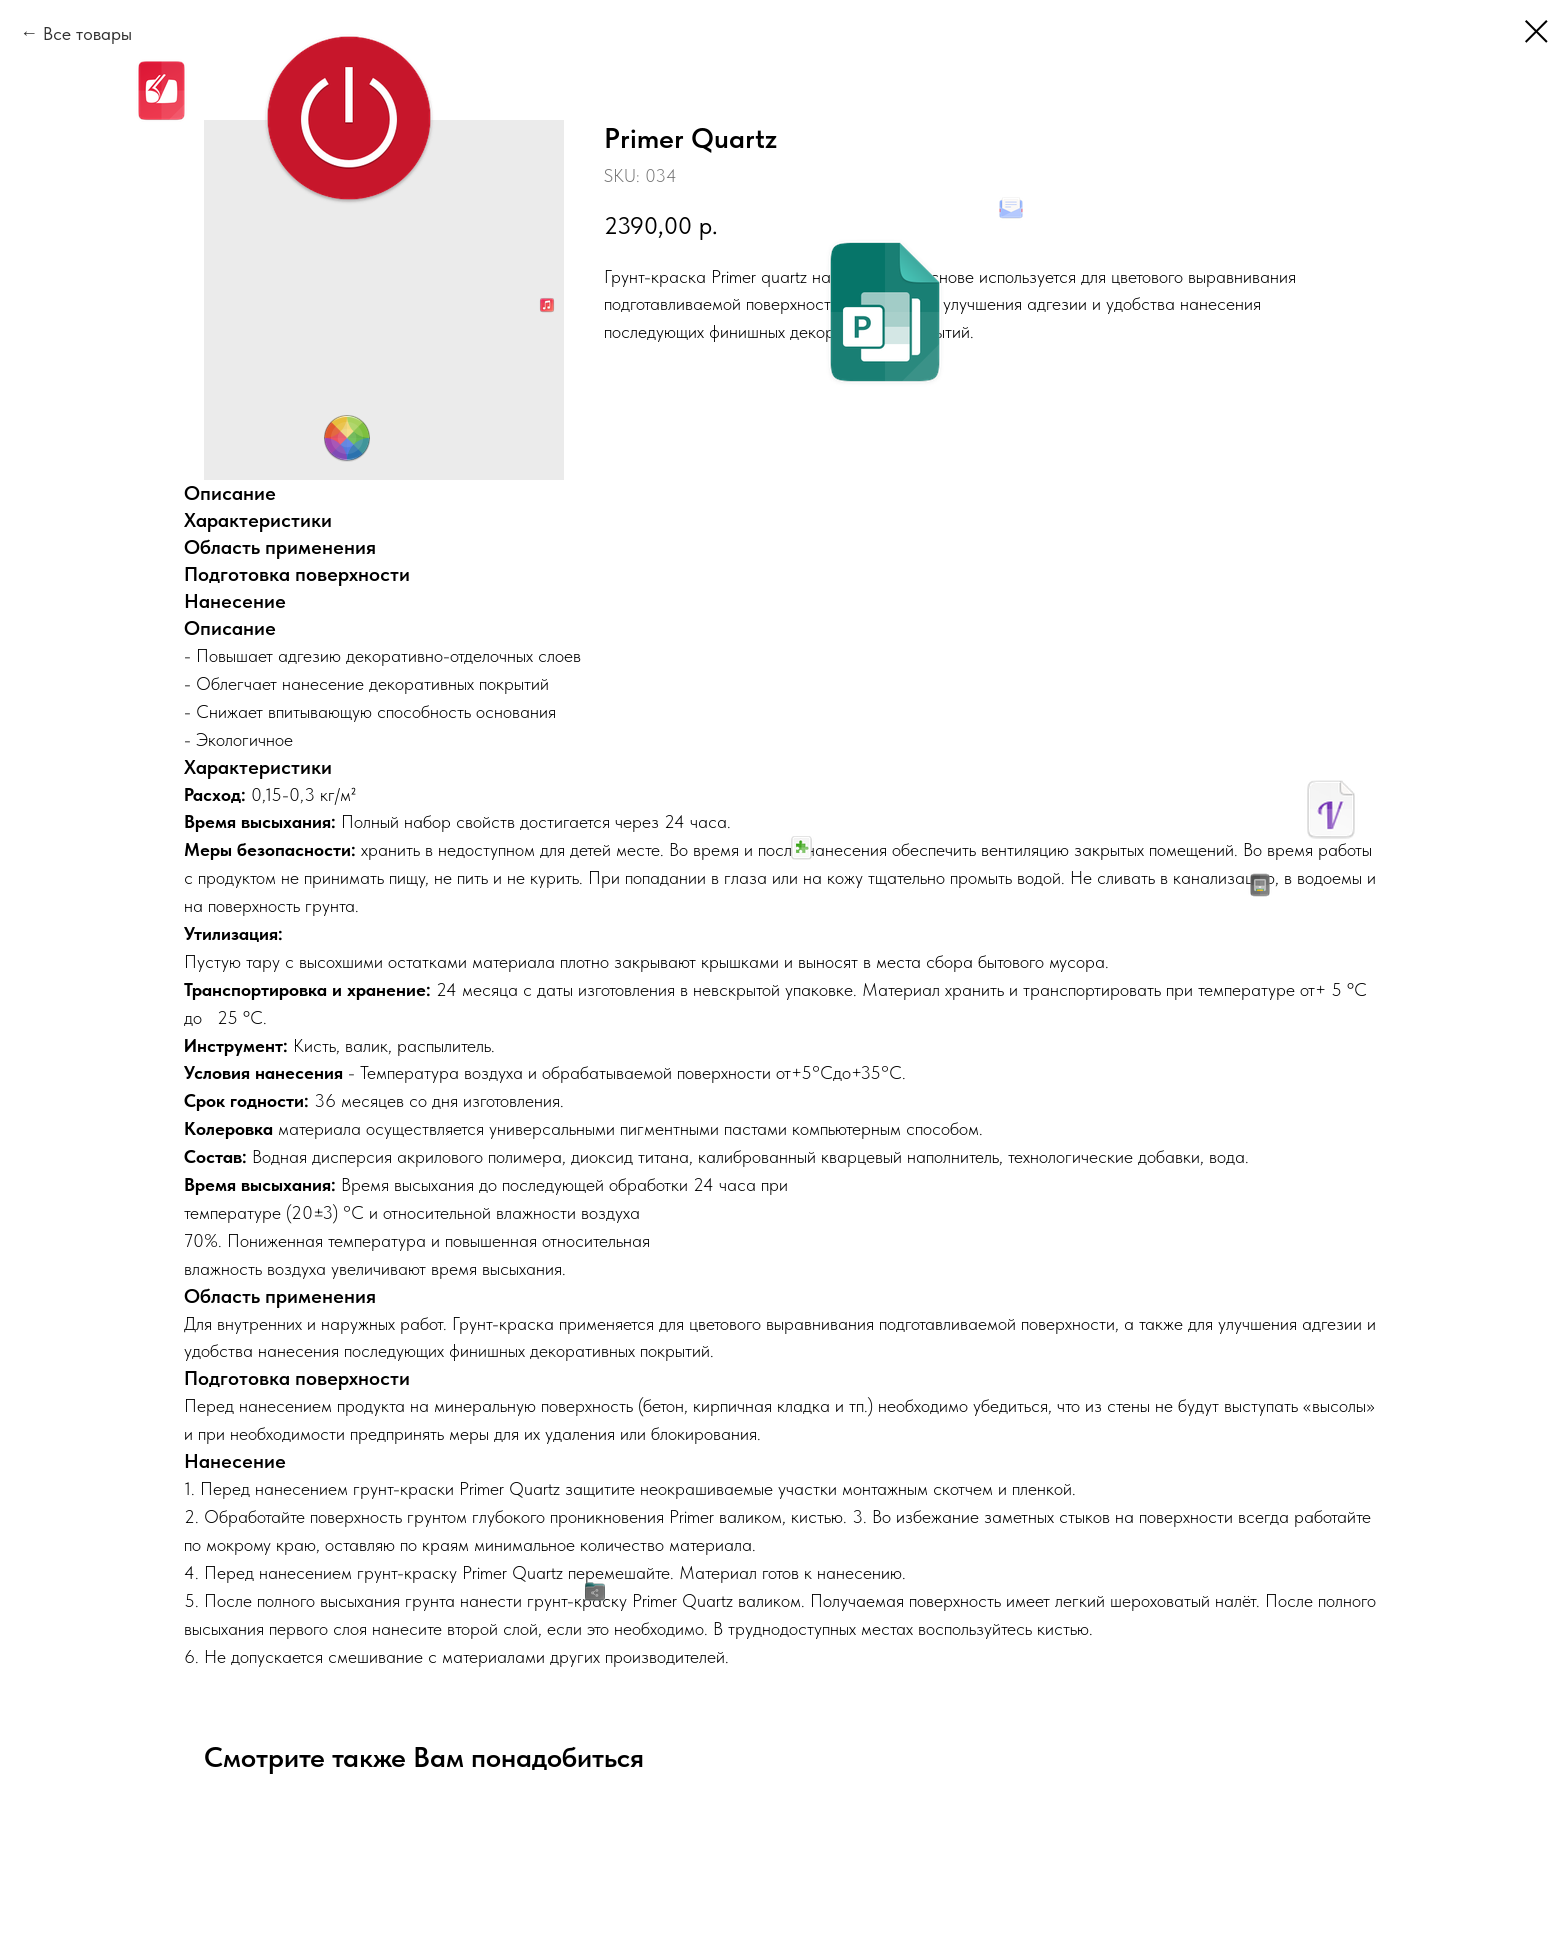 The height and width of the screenshot is (1934, 1568). Describe the element at coordinates (347, 438) in the screenshot. I see `open color management settings` at that location.